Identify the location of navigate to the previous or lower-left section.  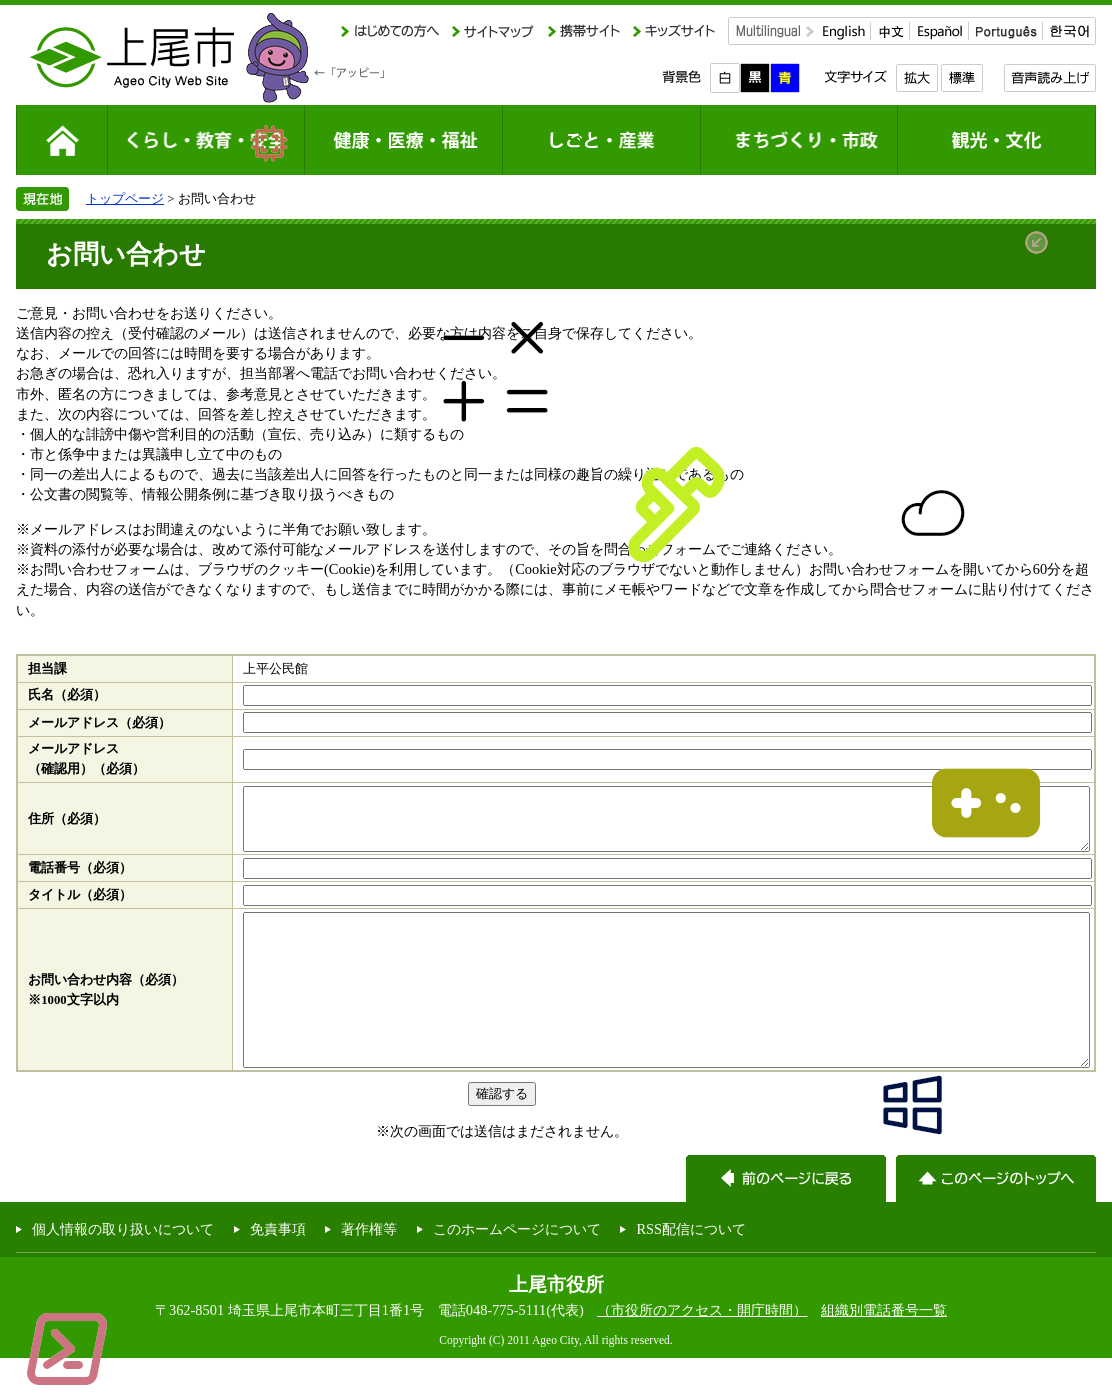
(1036, 242).